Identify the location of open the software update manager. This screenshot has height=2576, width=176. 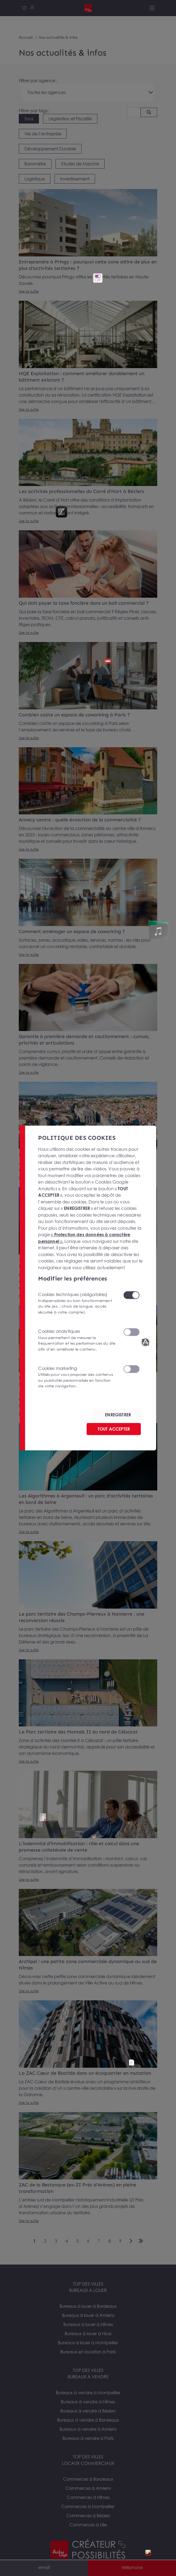
(145, 1342).